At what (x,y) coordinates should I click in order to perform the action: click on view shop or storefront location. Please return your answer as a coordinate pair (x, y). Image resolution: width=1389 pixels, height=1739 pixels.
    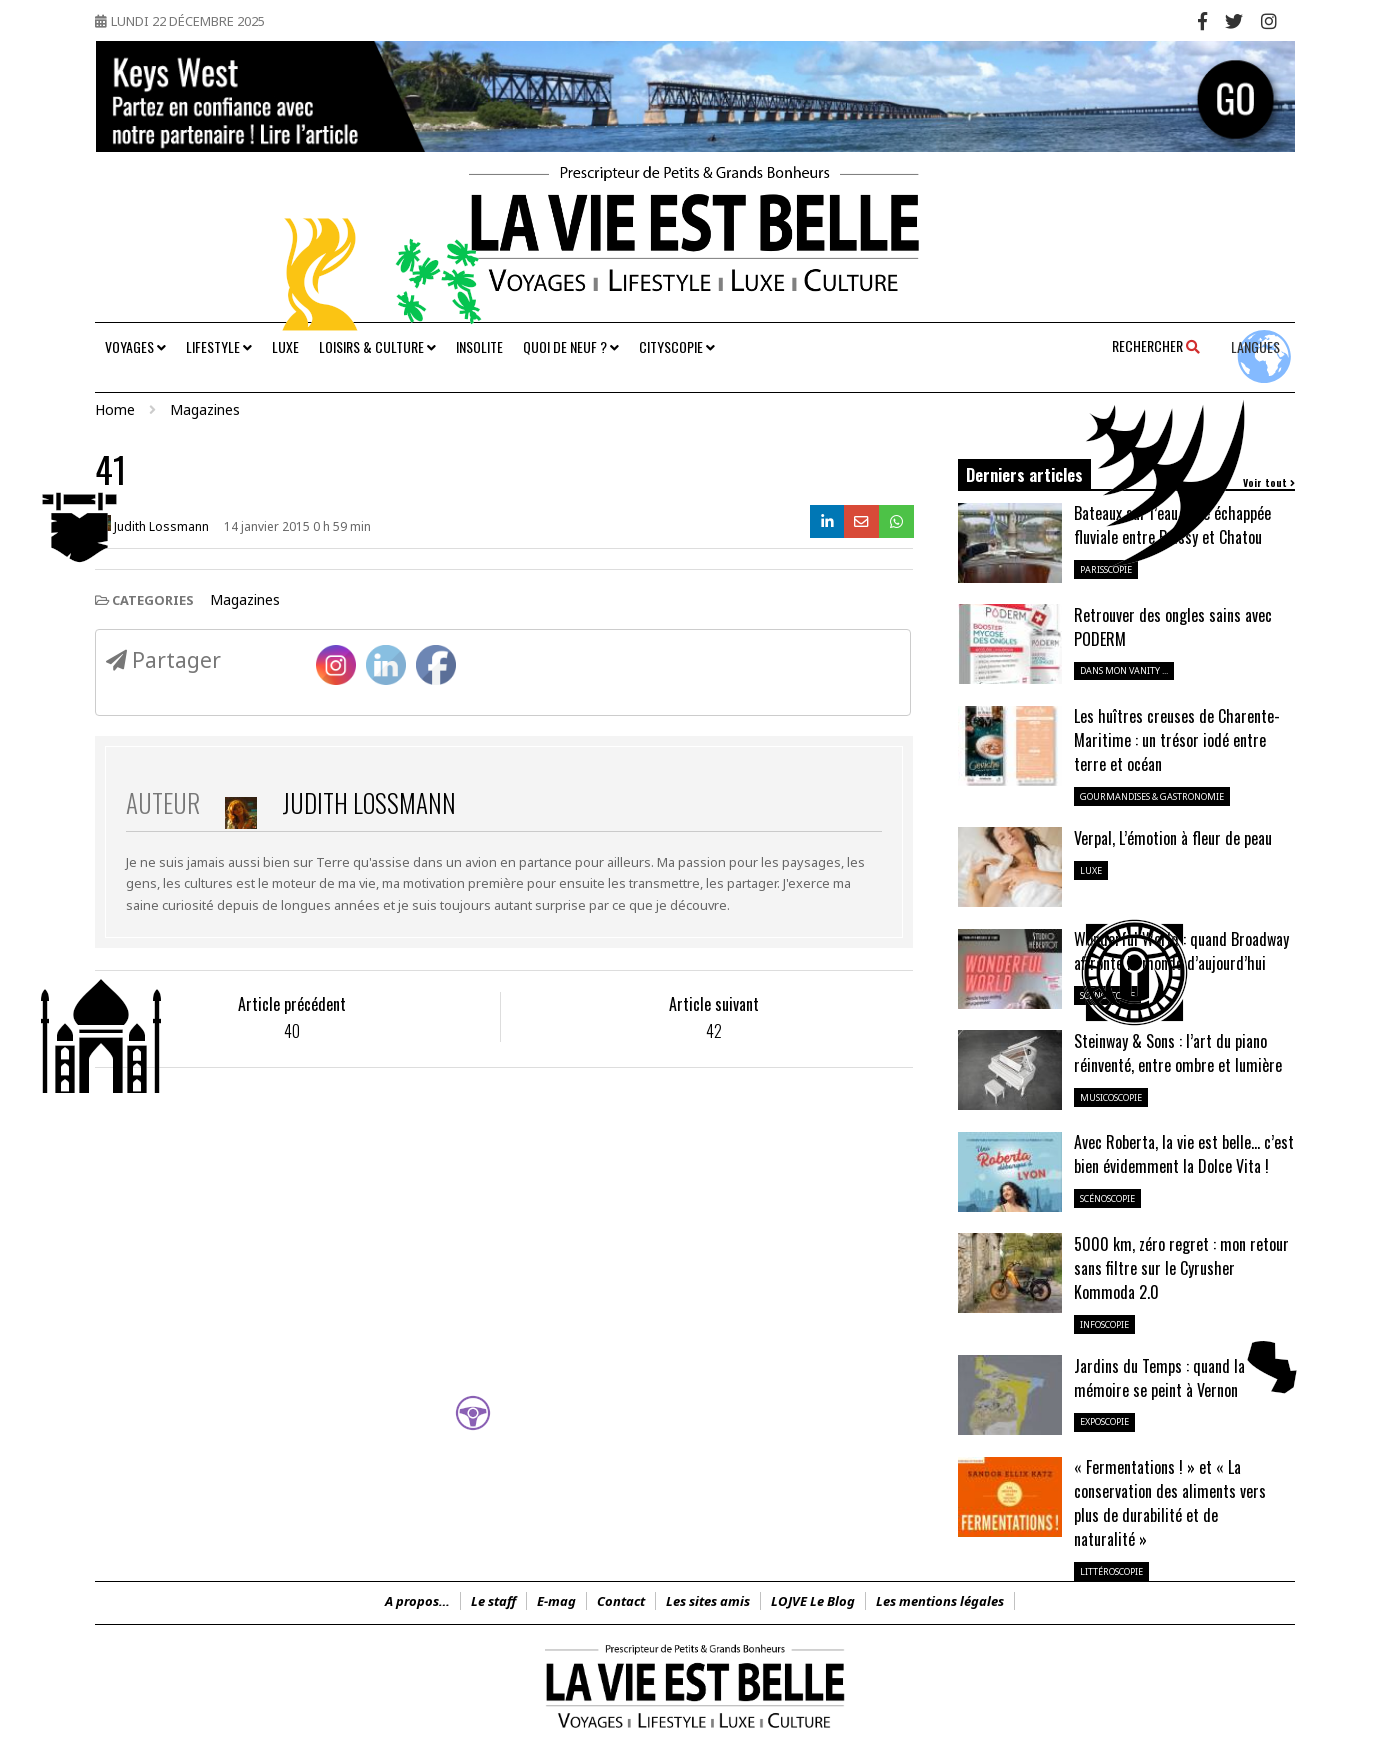
    Looking at the image, I should click on (79, 526).